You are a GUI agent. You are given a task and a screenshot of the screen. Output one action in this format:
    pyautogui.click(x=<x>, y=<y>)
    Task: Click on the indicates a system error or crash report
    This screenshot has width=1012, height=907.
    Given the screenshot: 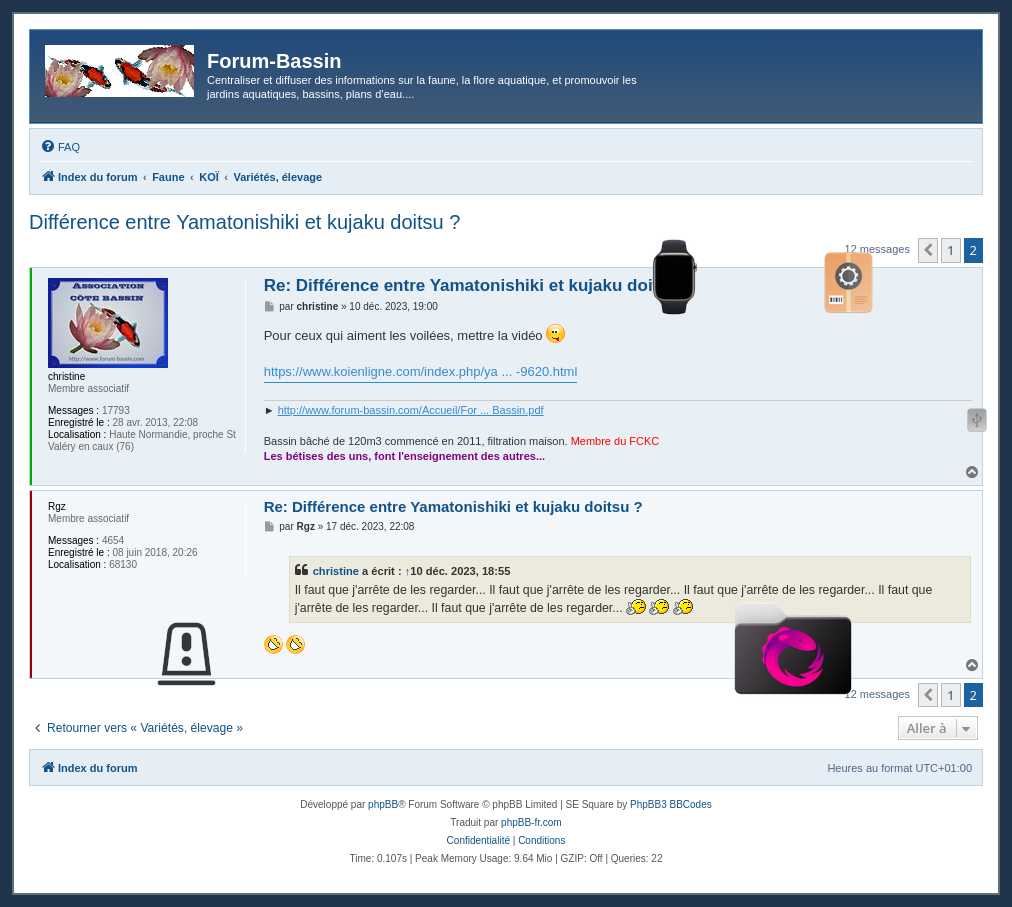 What is the action you would take?
    pyautogui.click(x=186, y=651)
    